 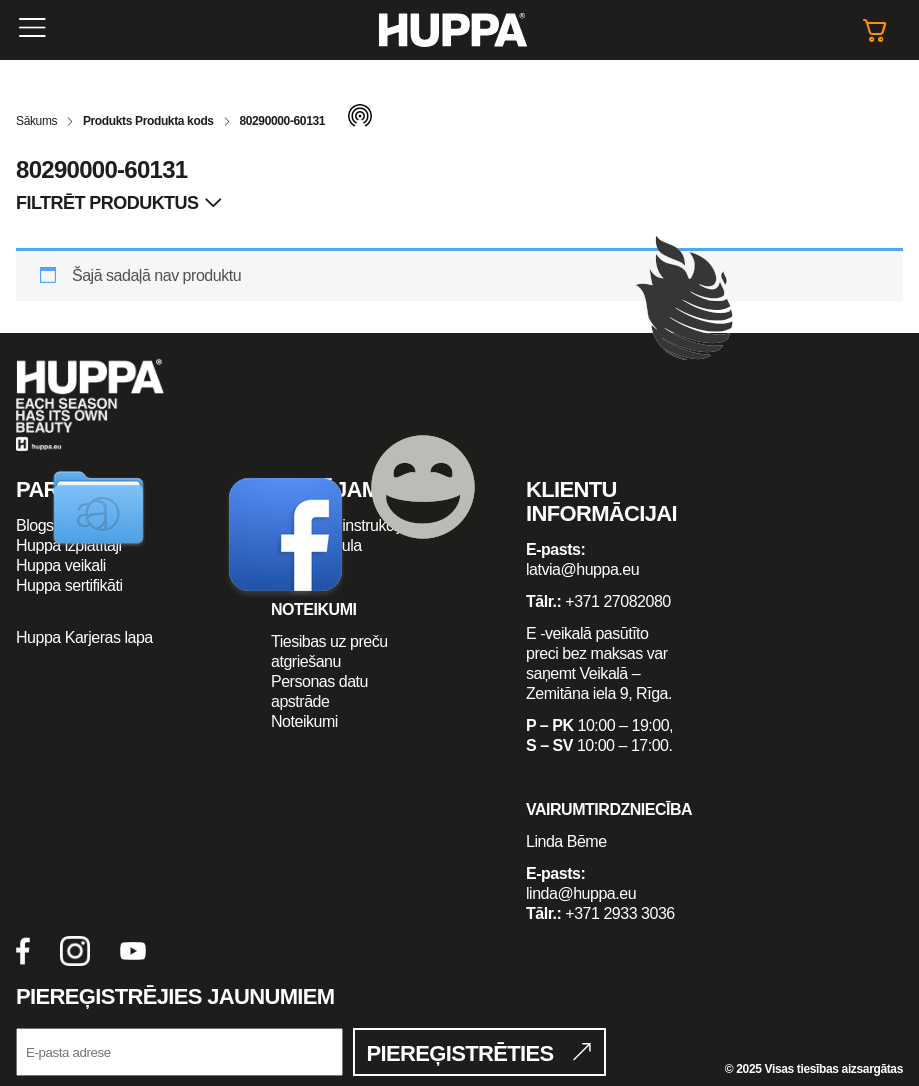 I want to click on connect to a network server, so click(x=360, y=116).